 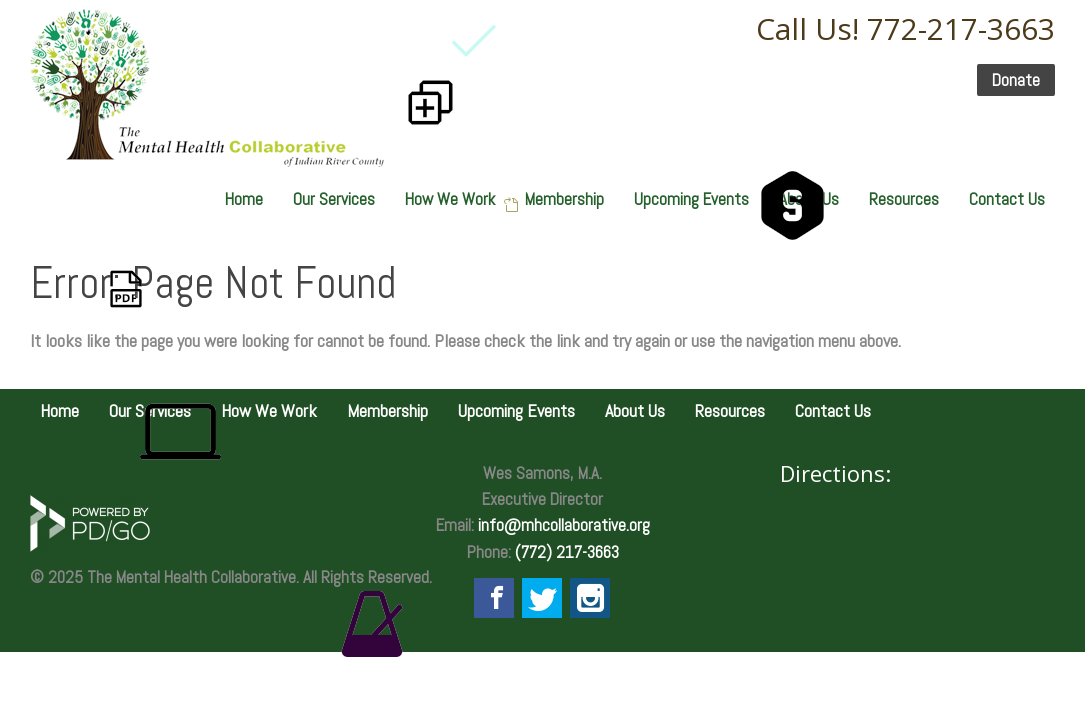 I want to click on indicates a service or feature starting with "S", so click(x=792, y=205).